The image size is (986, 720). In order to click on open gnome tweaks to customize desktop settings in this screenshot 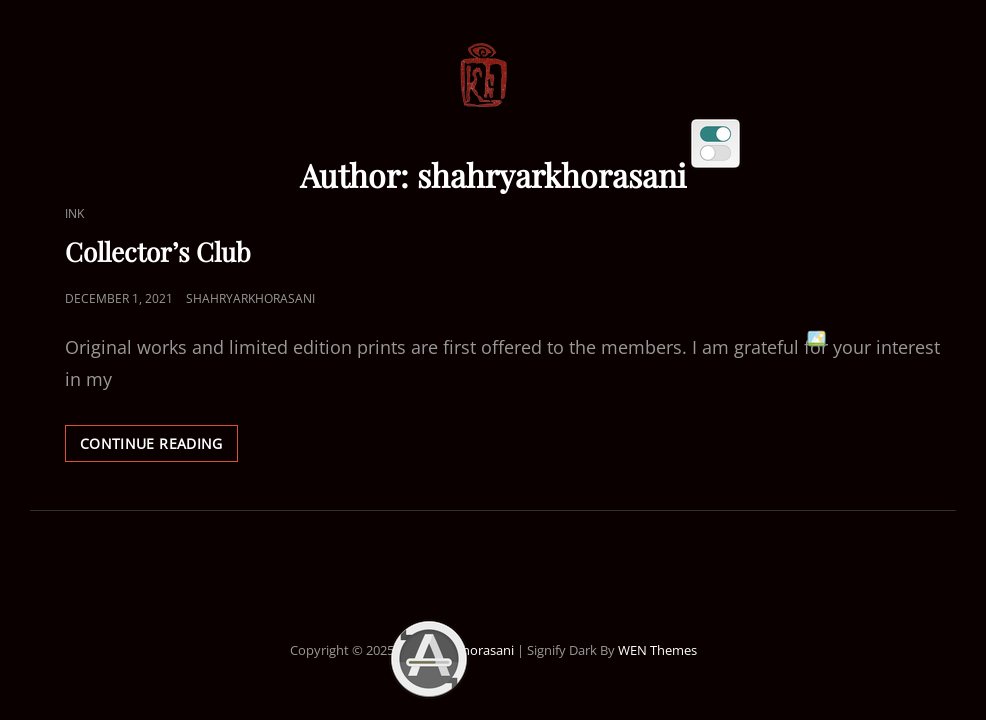, I will do `click(715, 143)`.